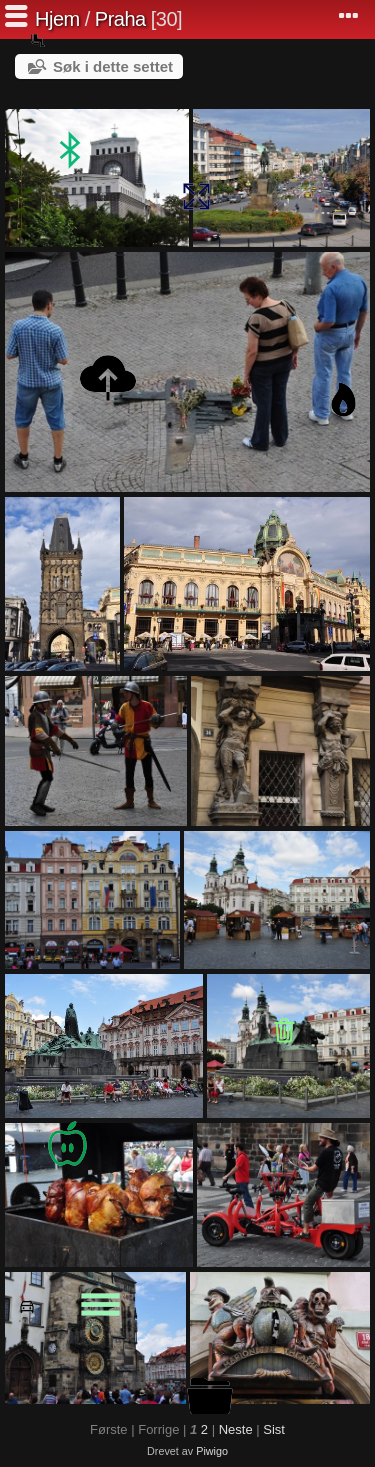  I want to click on expand to fullscreen mode, so click(196, 196).